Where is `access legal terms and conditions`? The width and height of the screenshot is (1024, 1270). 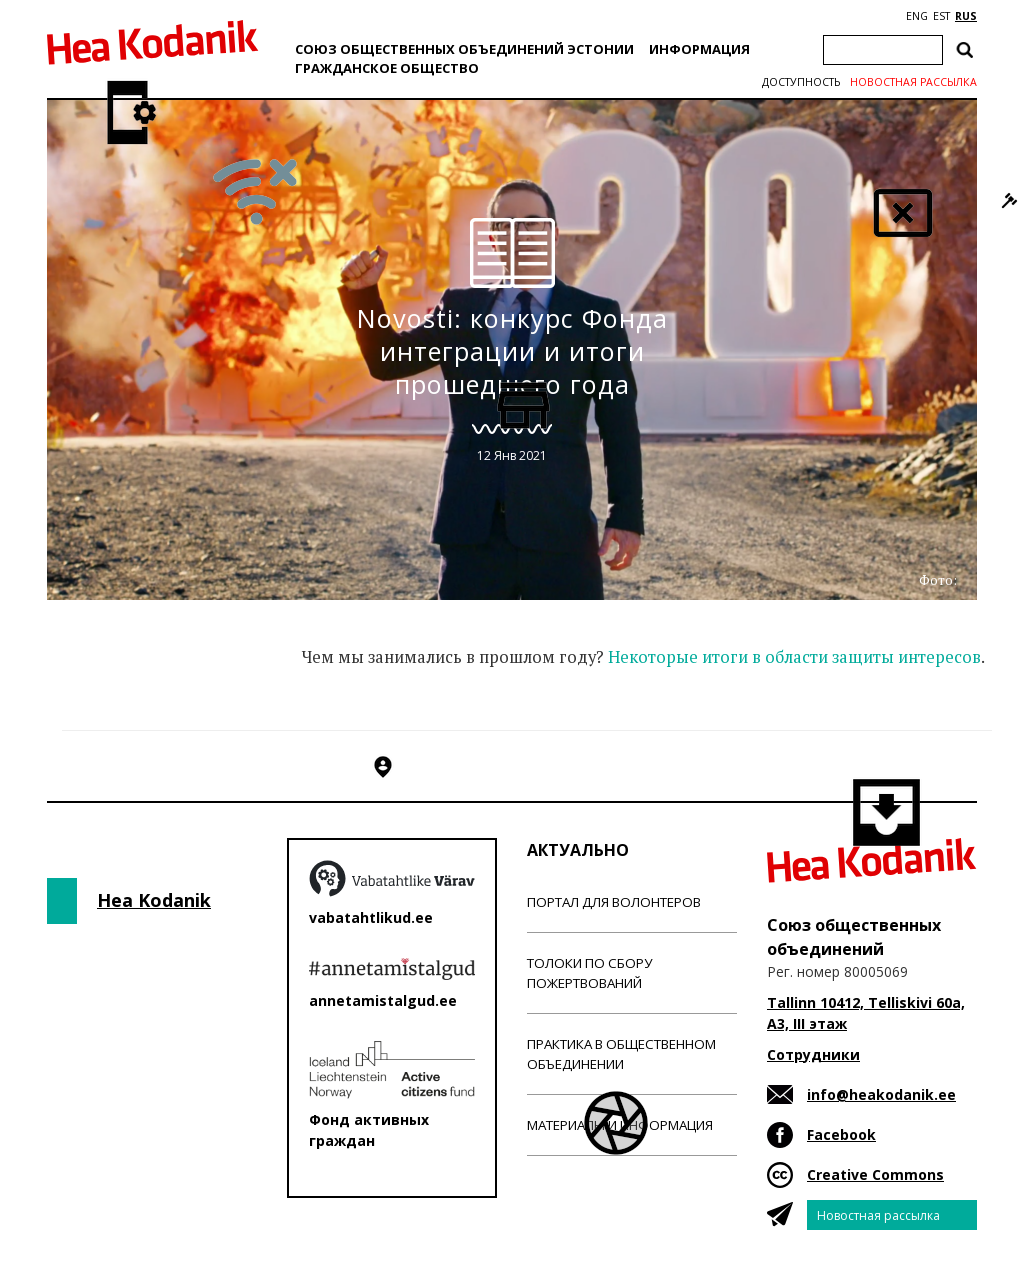 access legal terms and conditions is located at coordinates (1009, 201).